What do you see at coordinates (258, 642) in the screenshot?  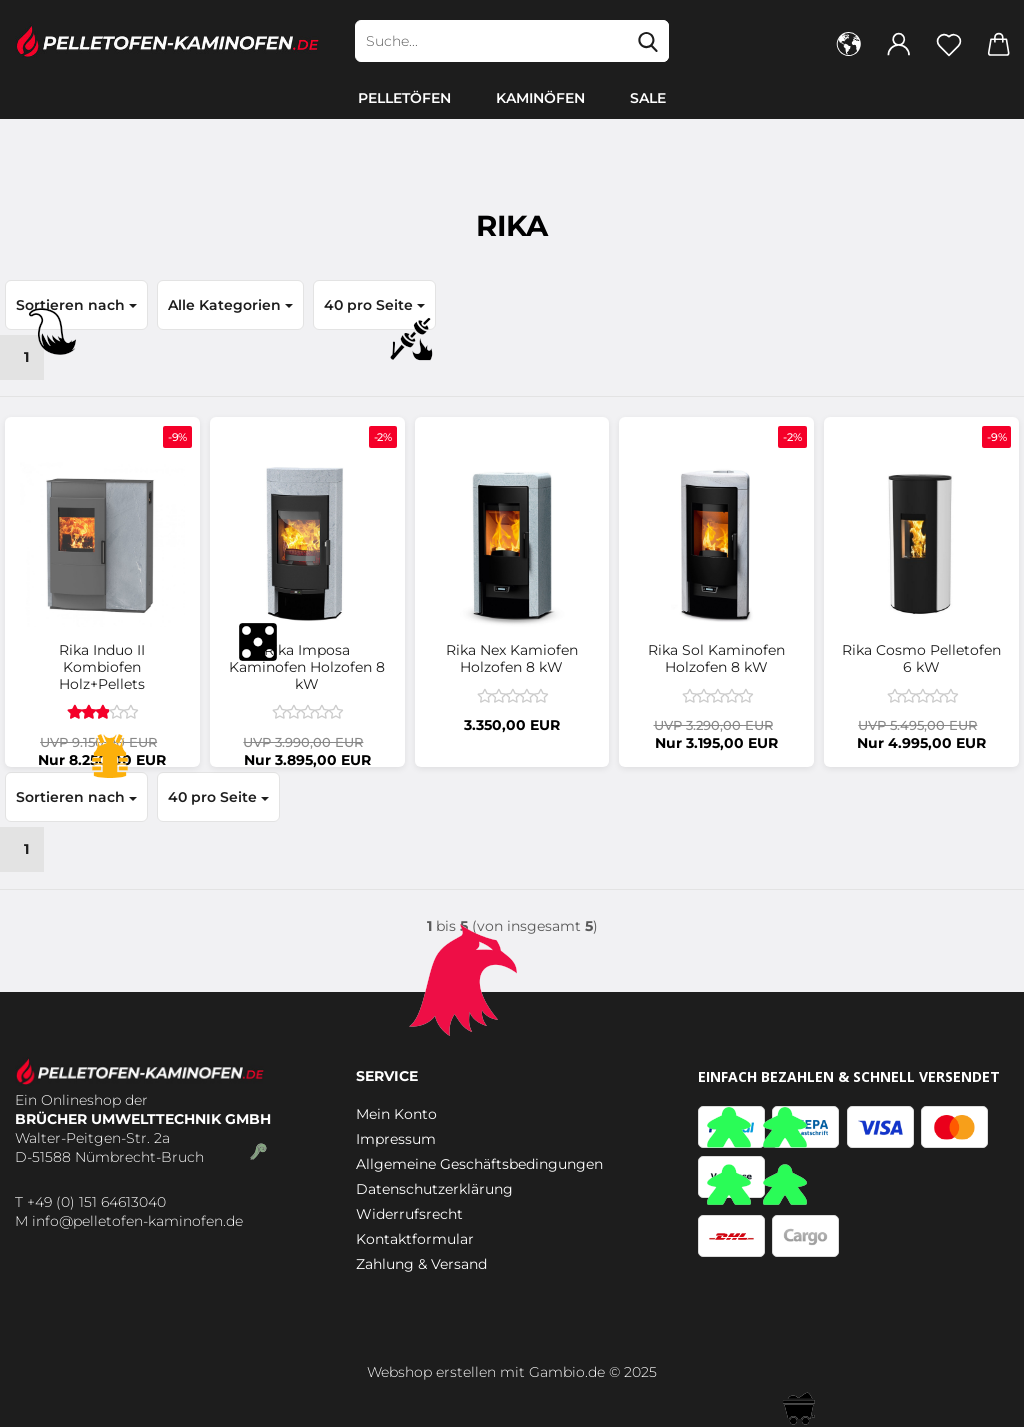 I see `roll the dice or generate a random number` at bounding box center [258, 642].